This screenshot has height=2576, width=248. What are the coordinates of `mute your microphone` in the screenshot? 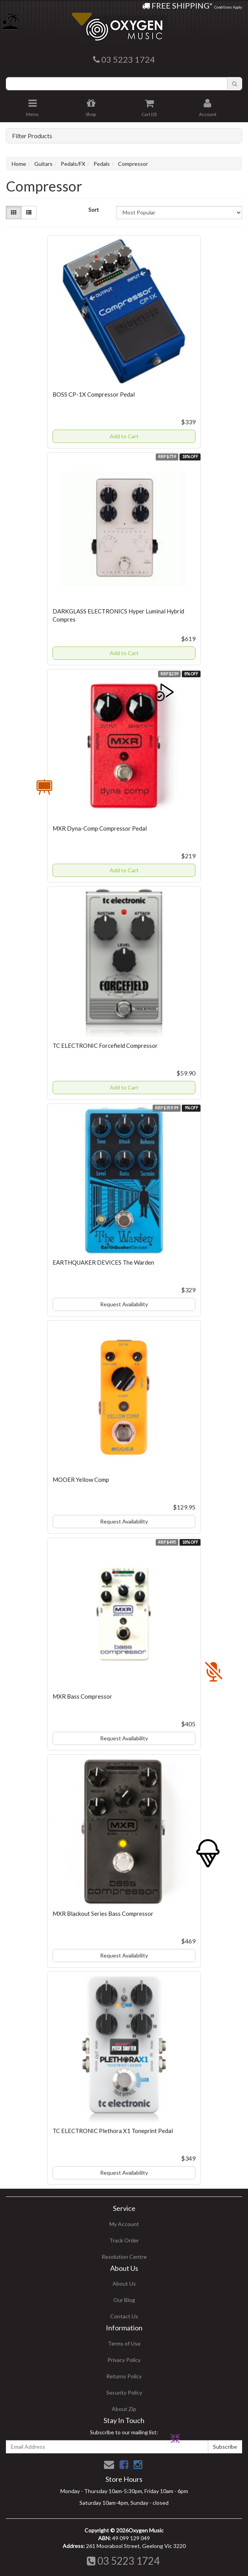 It's located at (213, 1672).